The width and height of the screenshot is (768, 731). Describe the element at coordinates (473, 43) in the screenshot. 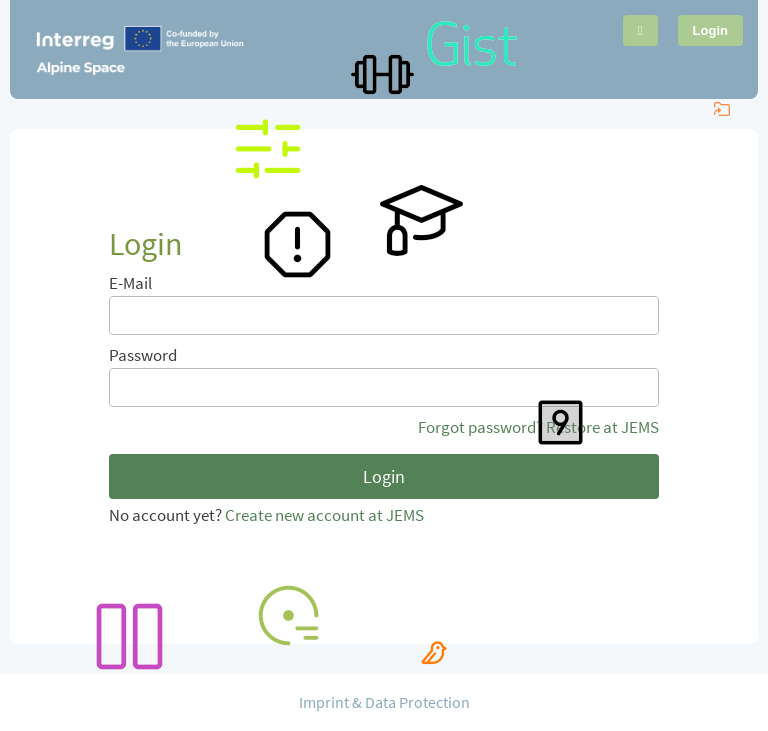

I see `open github gist to share code snippets` at that location.